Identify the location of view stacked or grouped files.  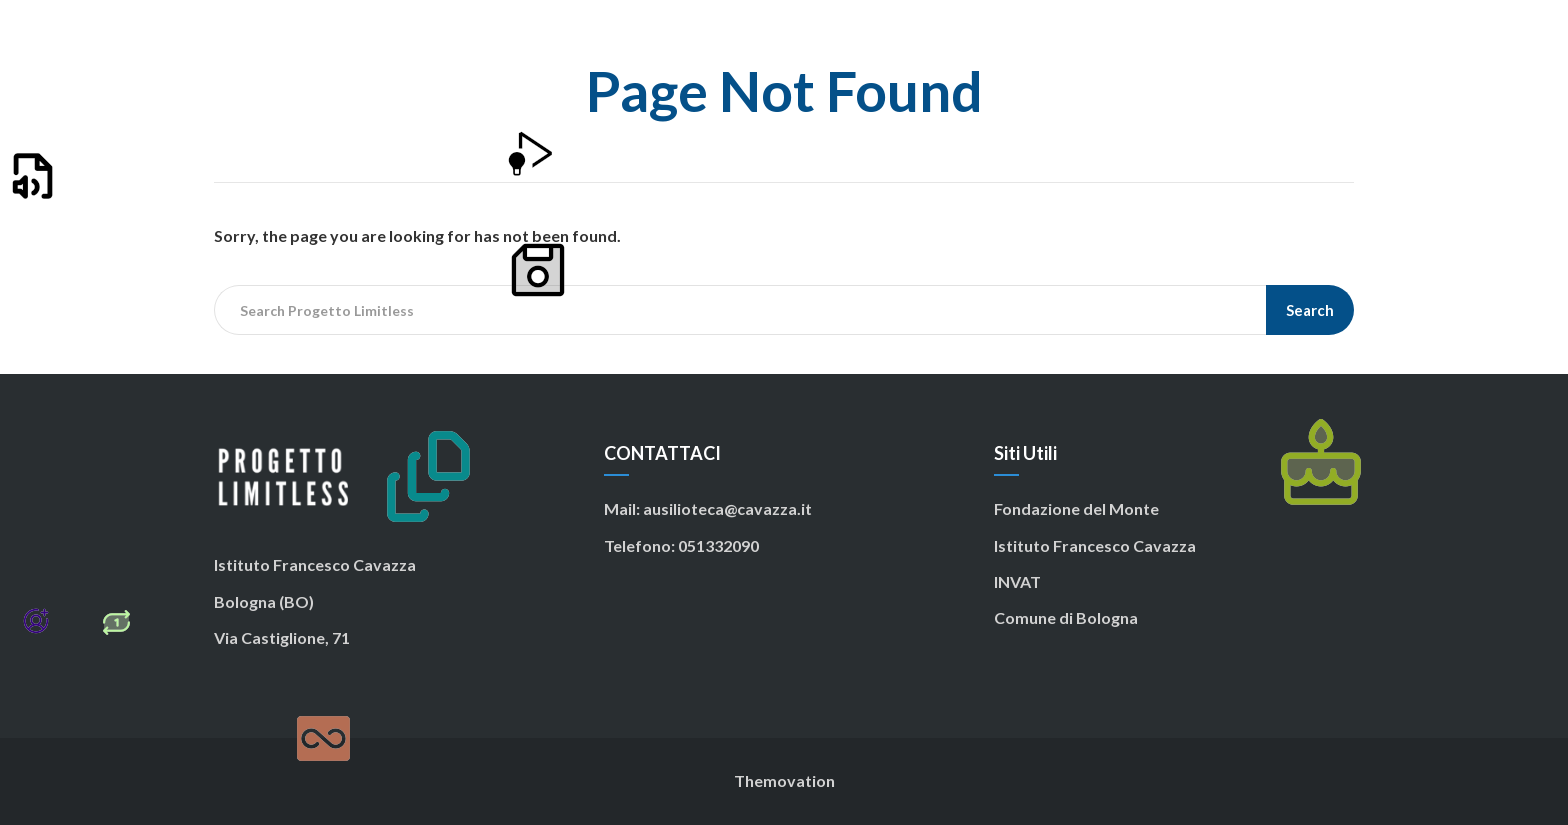
(428, 476).